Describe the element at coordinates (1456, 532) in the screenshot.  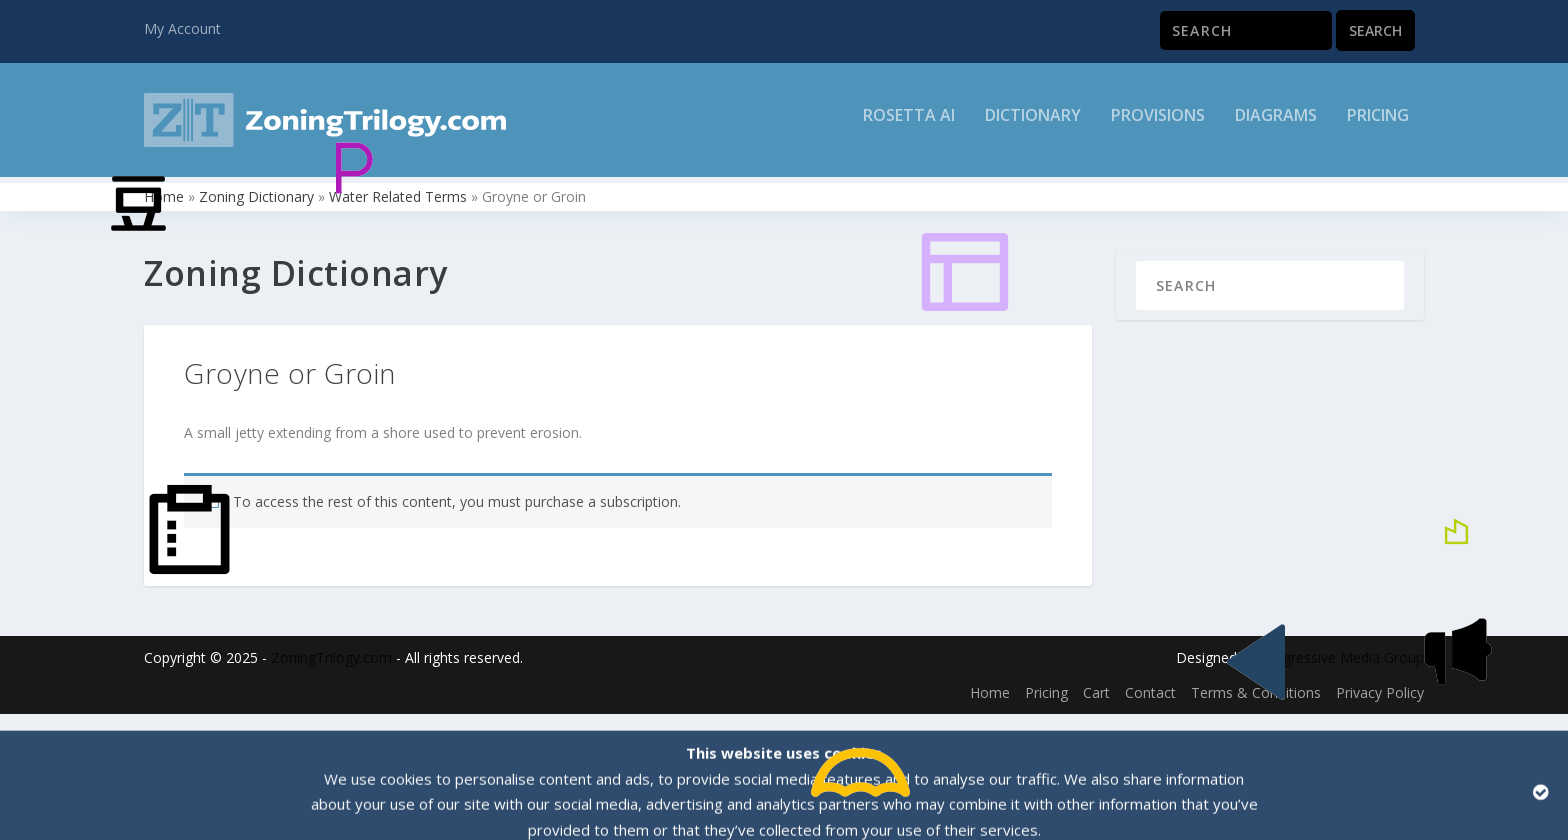
I see `view building or property details` at that location.